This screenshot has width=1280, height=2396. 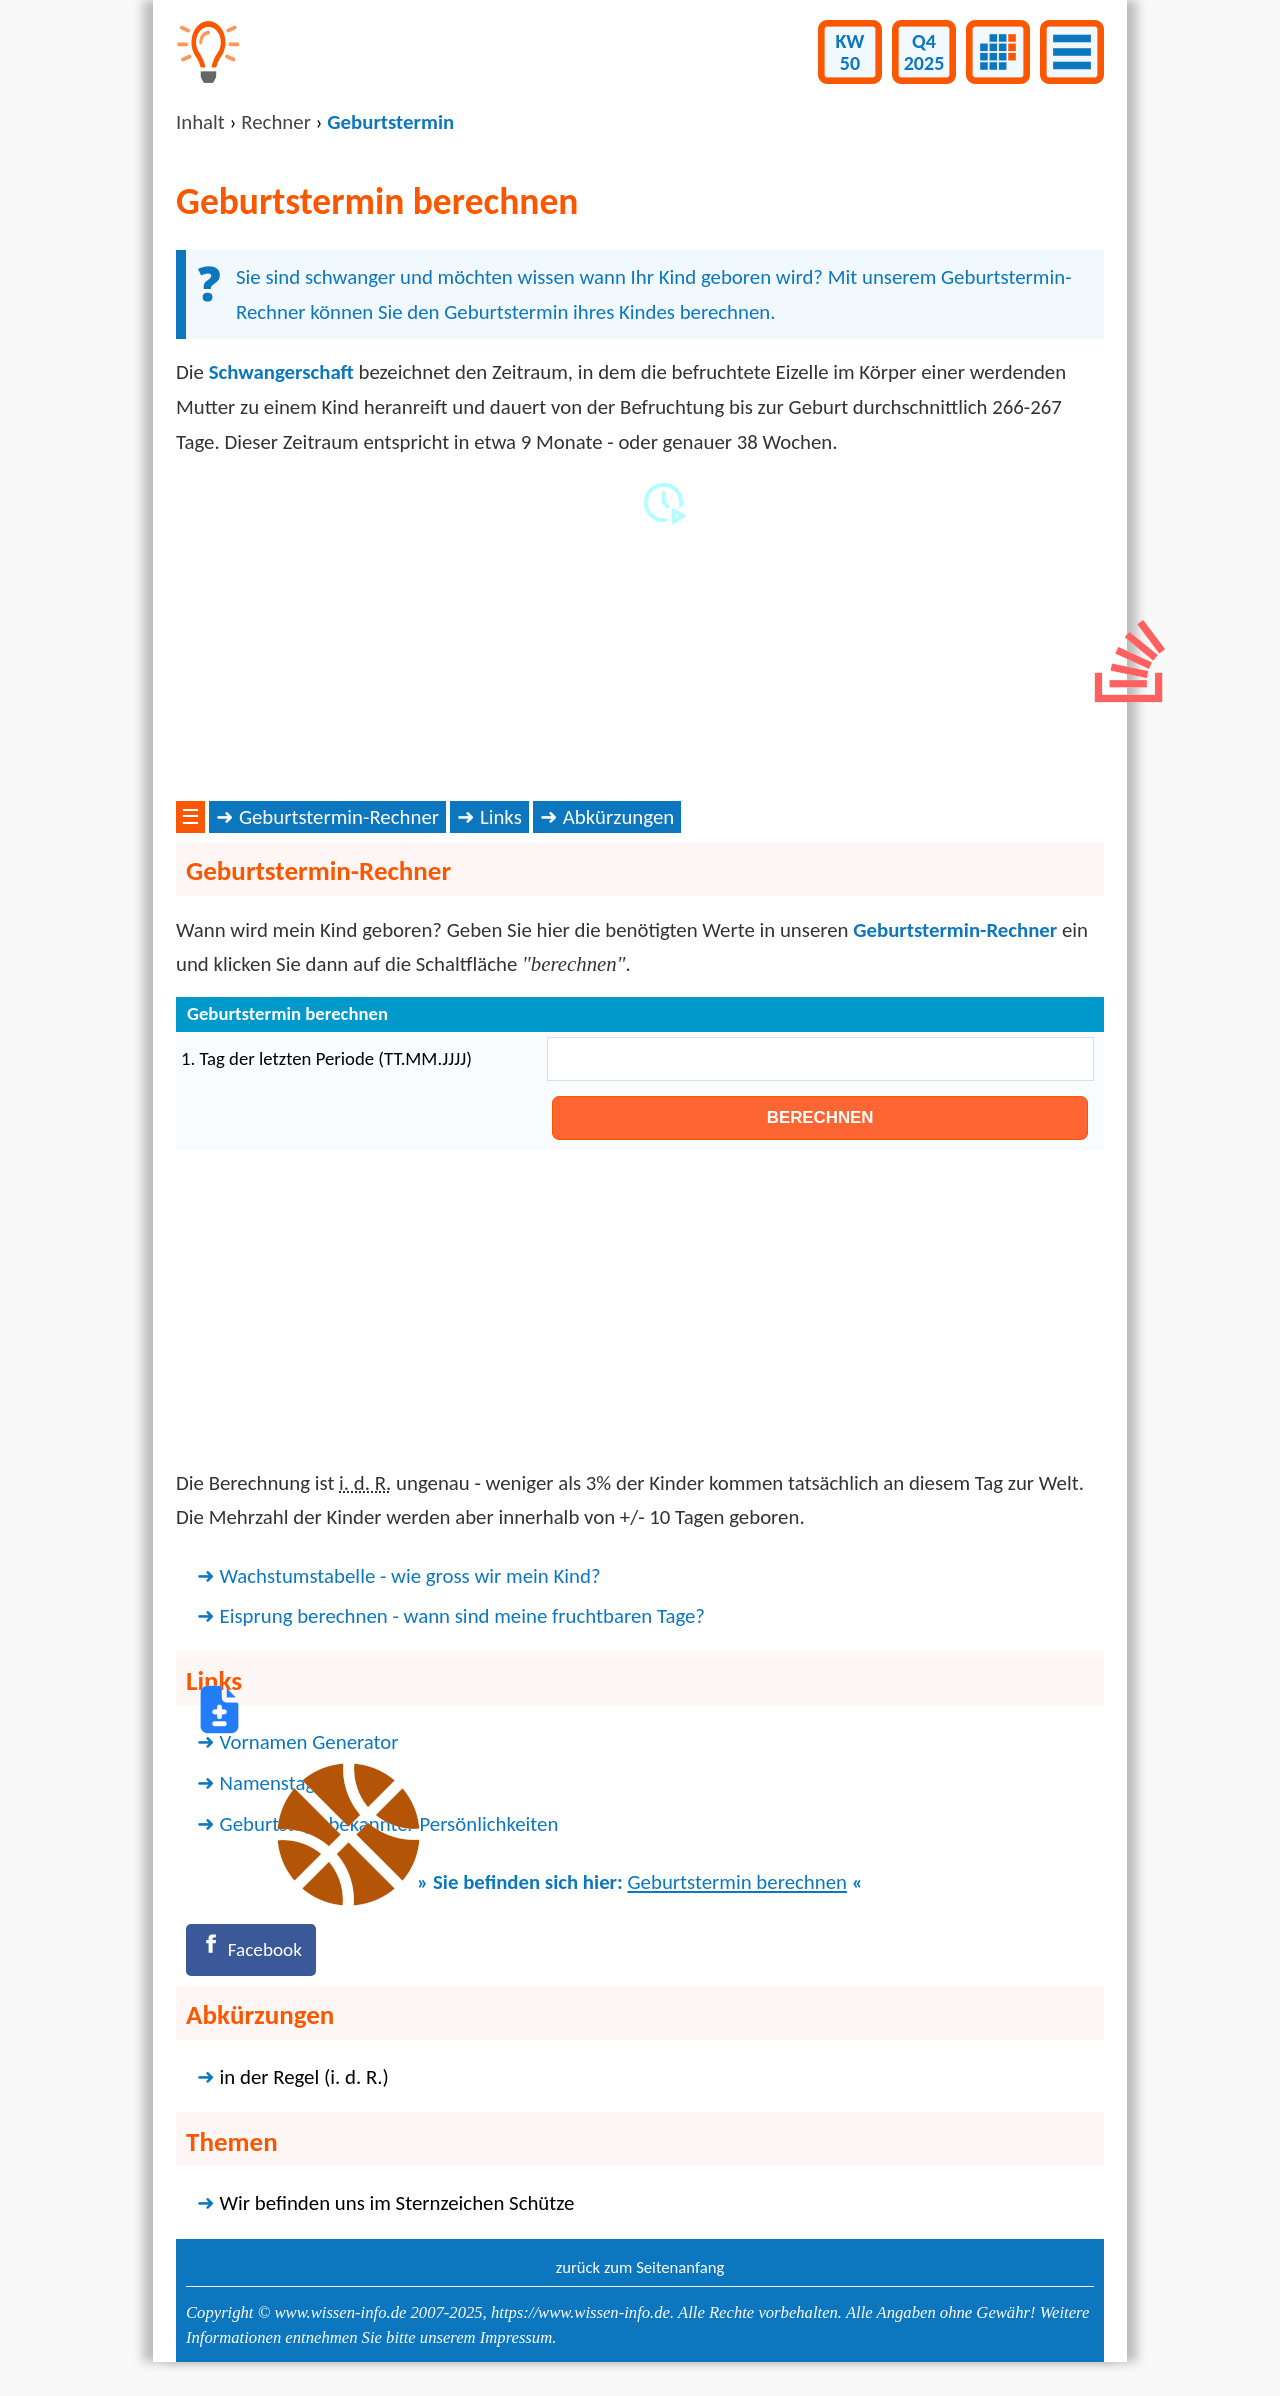 I want to click on start a timer or scheduled task, so click(x=663, y=502).